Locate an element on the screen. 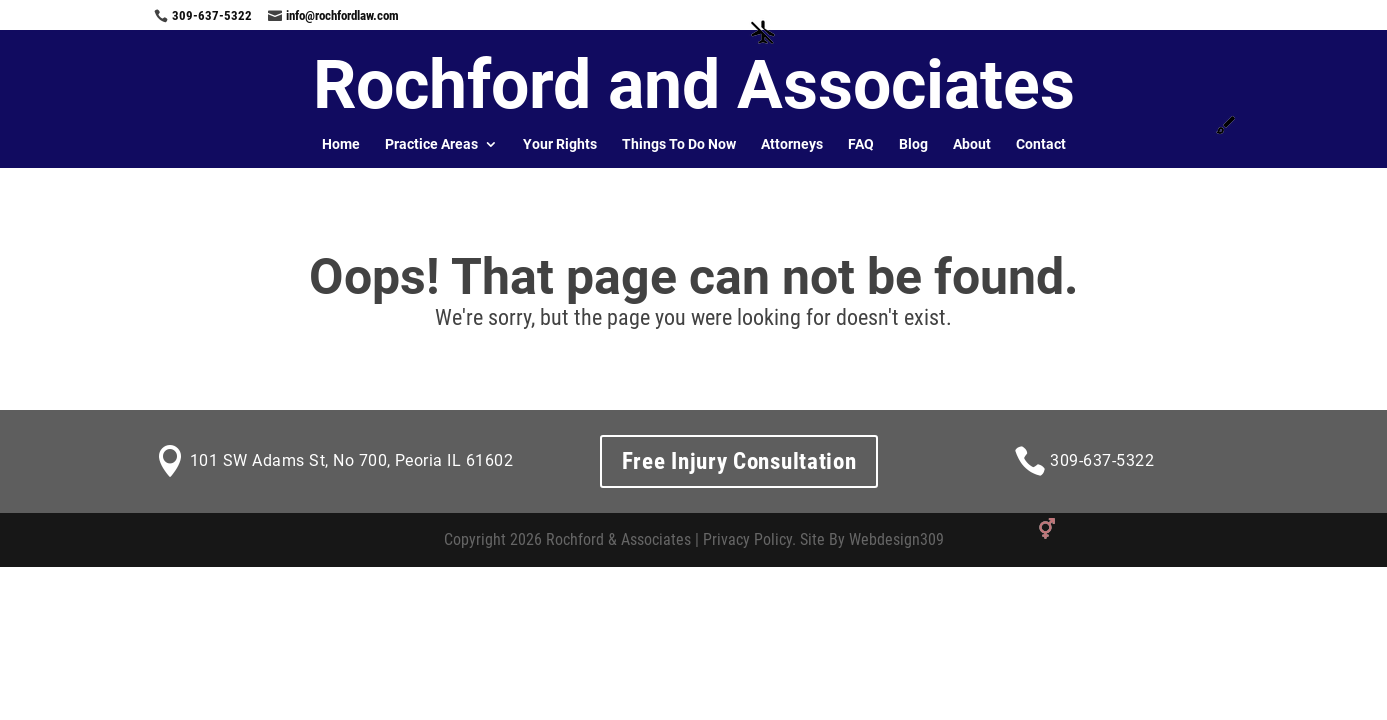  airplane mode is currently disabled is located at coordinates (763, 32).